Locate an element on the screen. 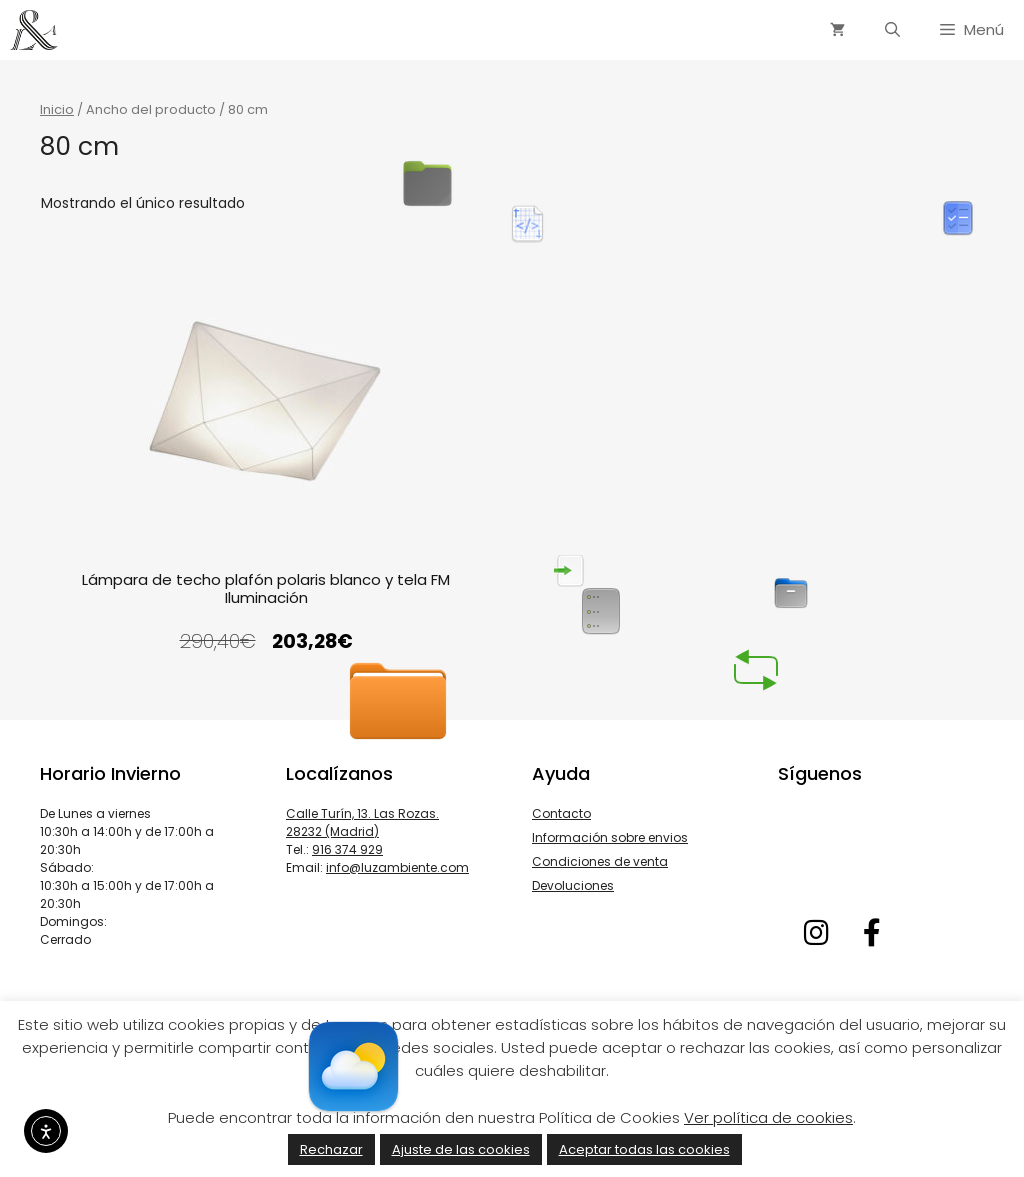 The image size is (1024, 1177). an html template file is located at coordinates (527, 223).